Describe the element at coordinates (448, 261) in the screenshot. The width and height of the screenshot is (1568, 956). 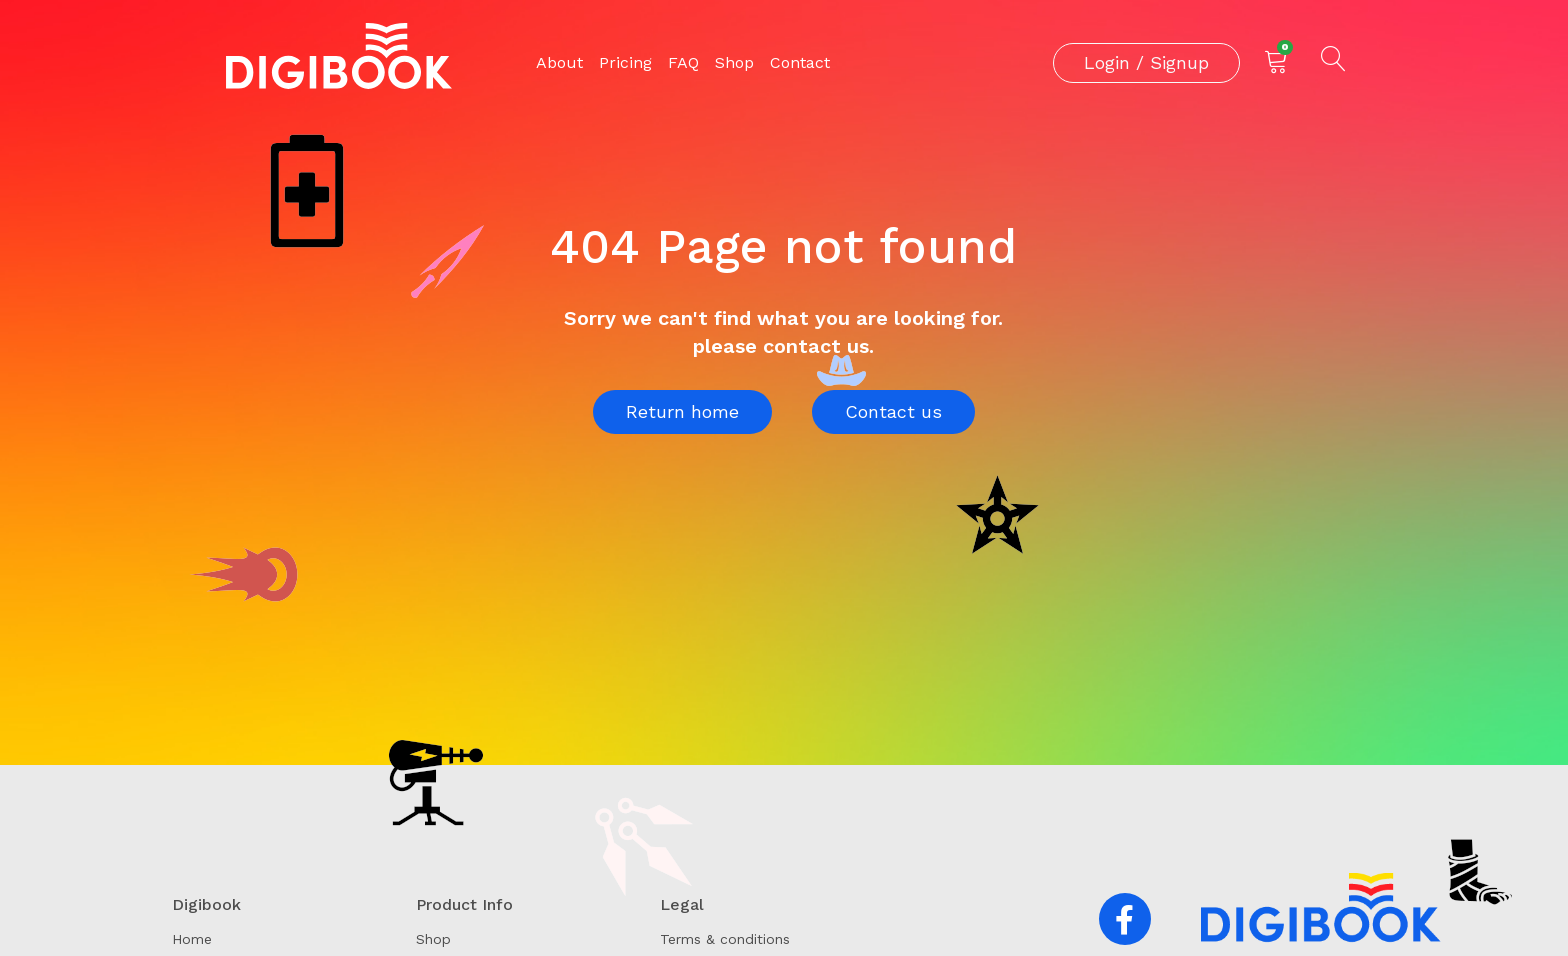
I see `equip energy sword weapon` at that location.